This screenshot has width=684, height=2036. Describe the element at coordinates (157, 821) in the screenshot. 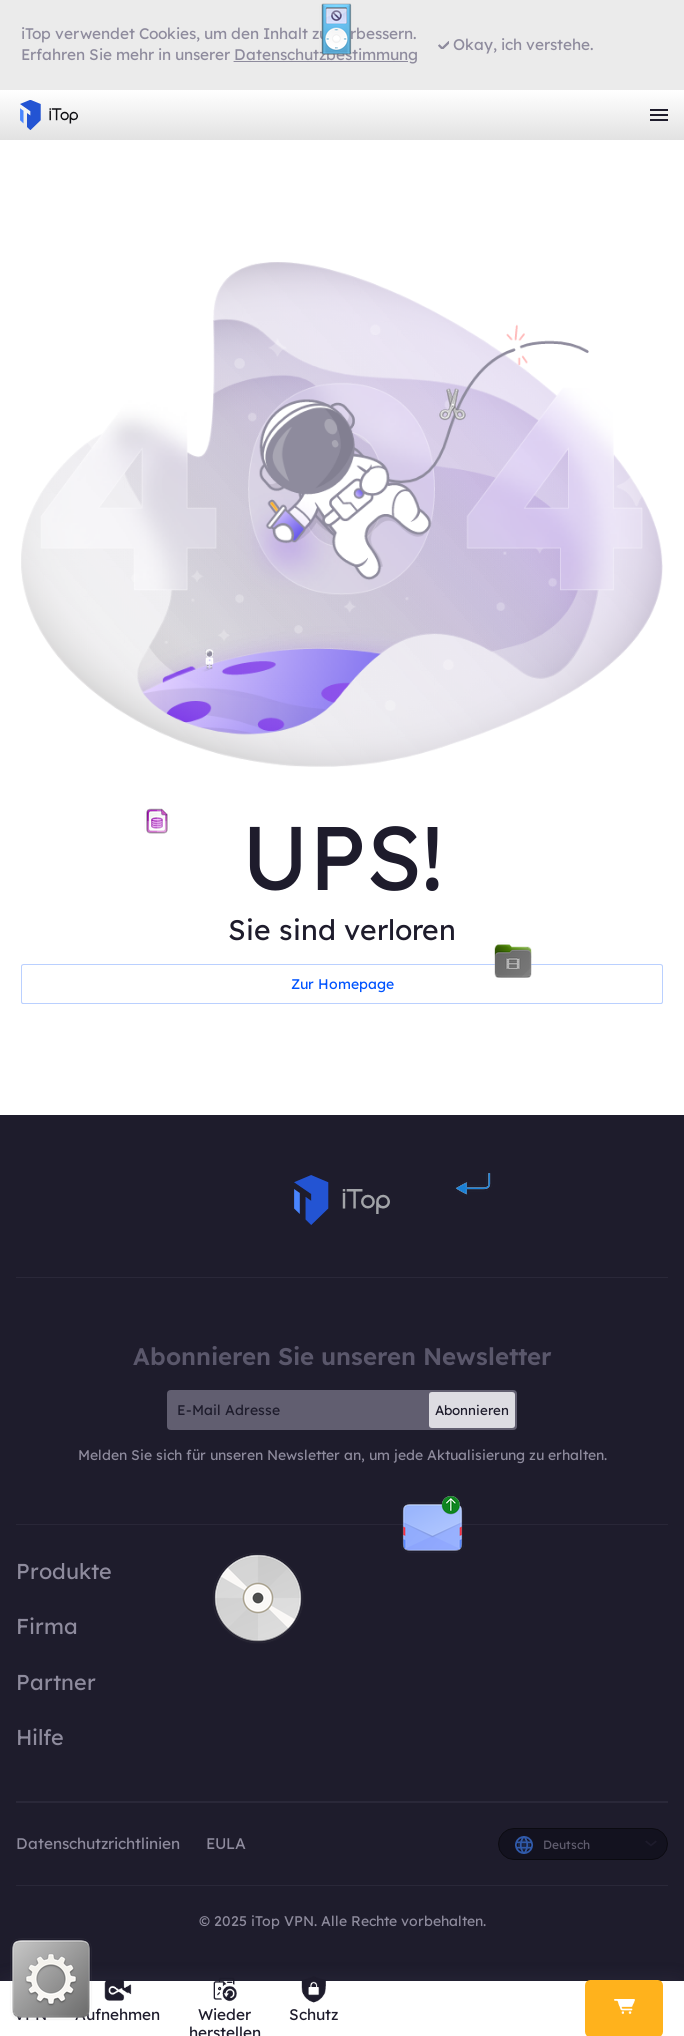

I see `a libreoffice base database file` at that location.